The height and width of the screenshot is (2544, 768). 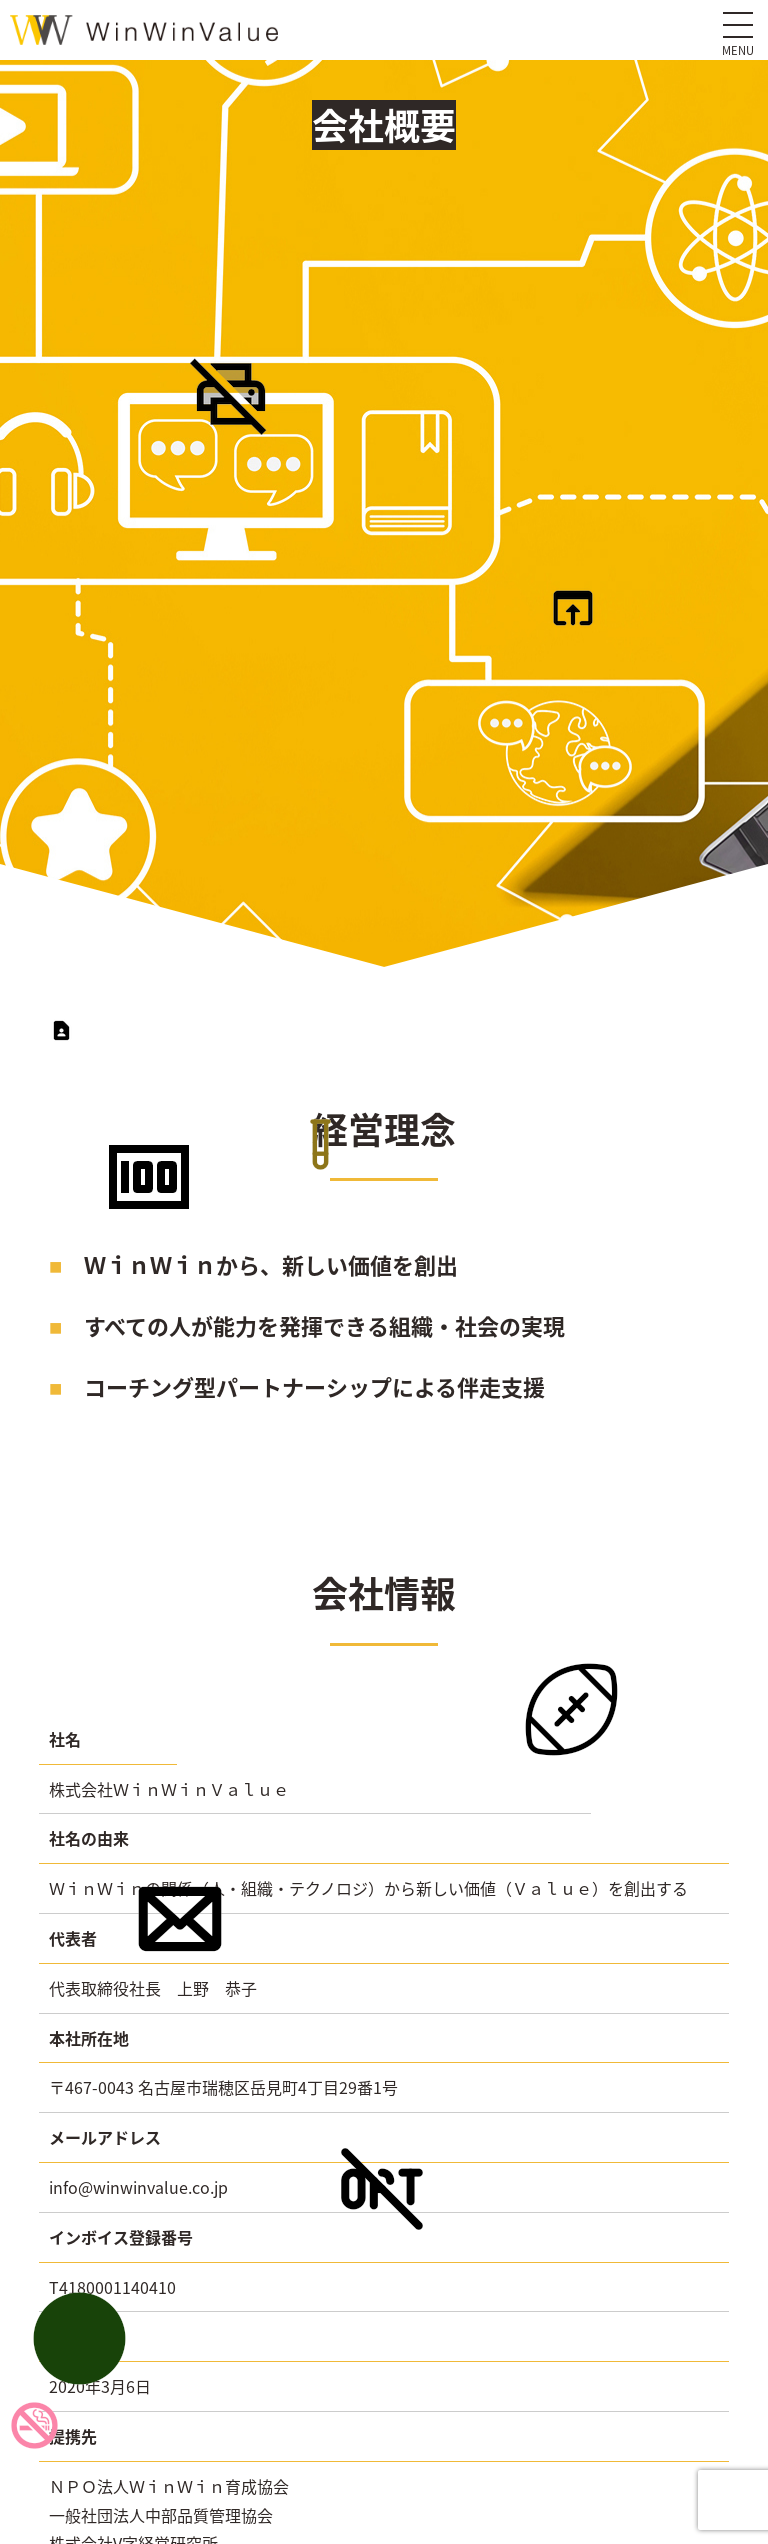 I want to click on http options method disabled or unavailable, so click(x=382, y=2189).